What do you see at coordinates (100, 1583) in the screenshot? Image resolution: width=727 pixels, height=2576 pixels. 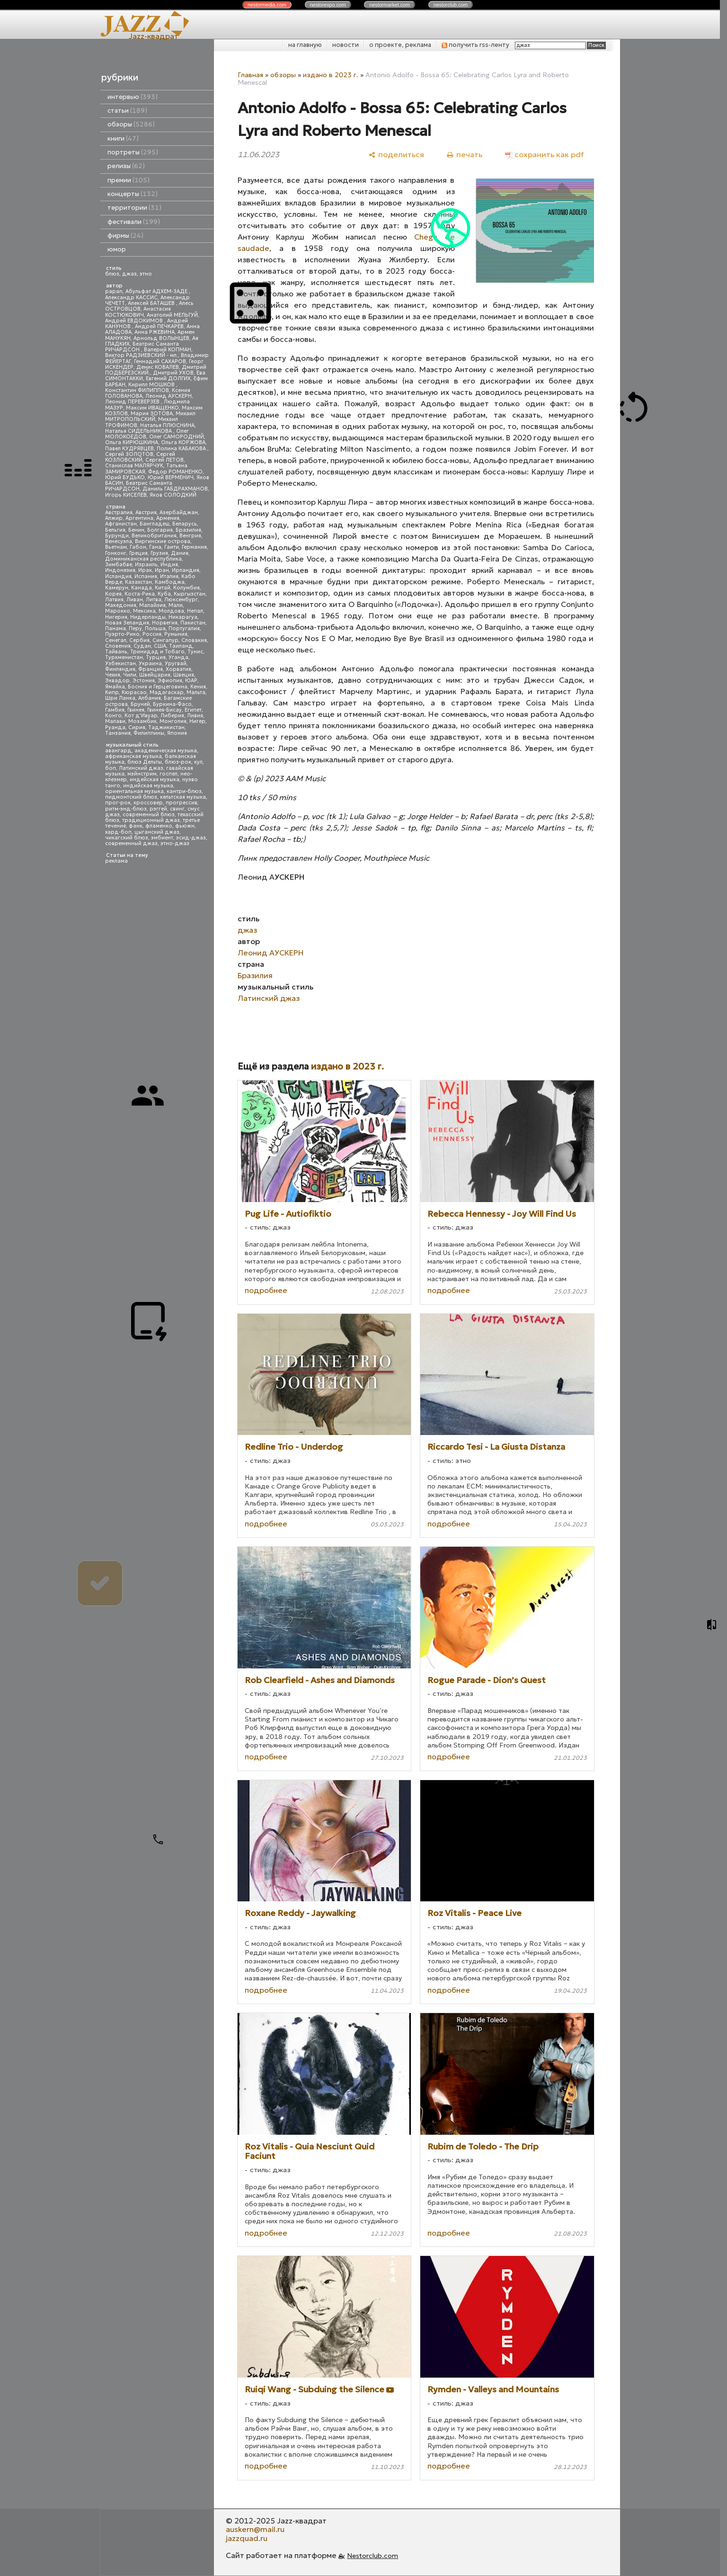 I see `mark task as complete` at bounding box center [100, 1583].